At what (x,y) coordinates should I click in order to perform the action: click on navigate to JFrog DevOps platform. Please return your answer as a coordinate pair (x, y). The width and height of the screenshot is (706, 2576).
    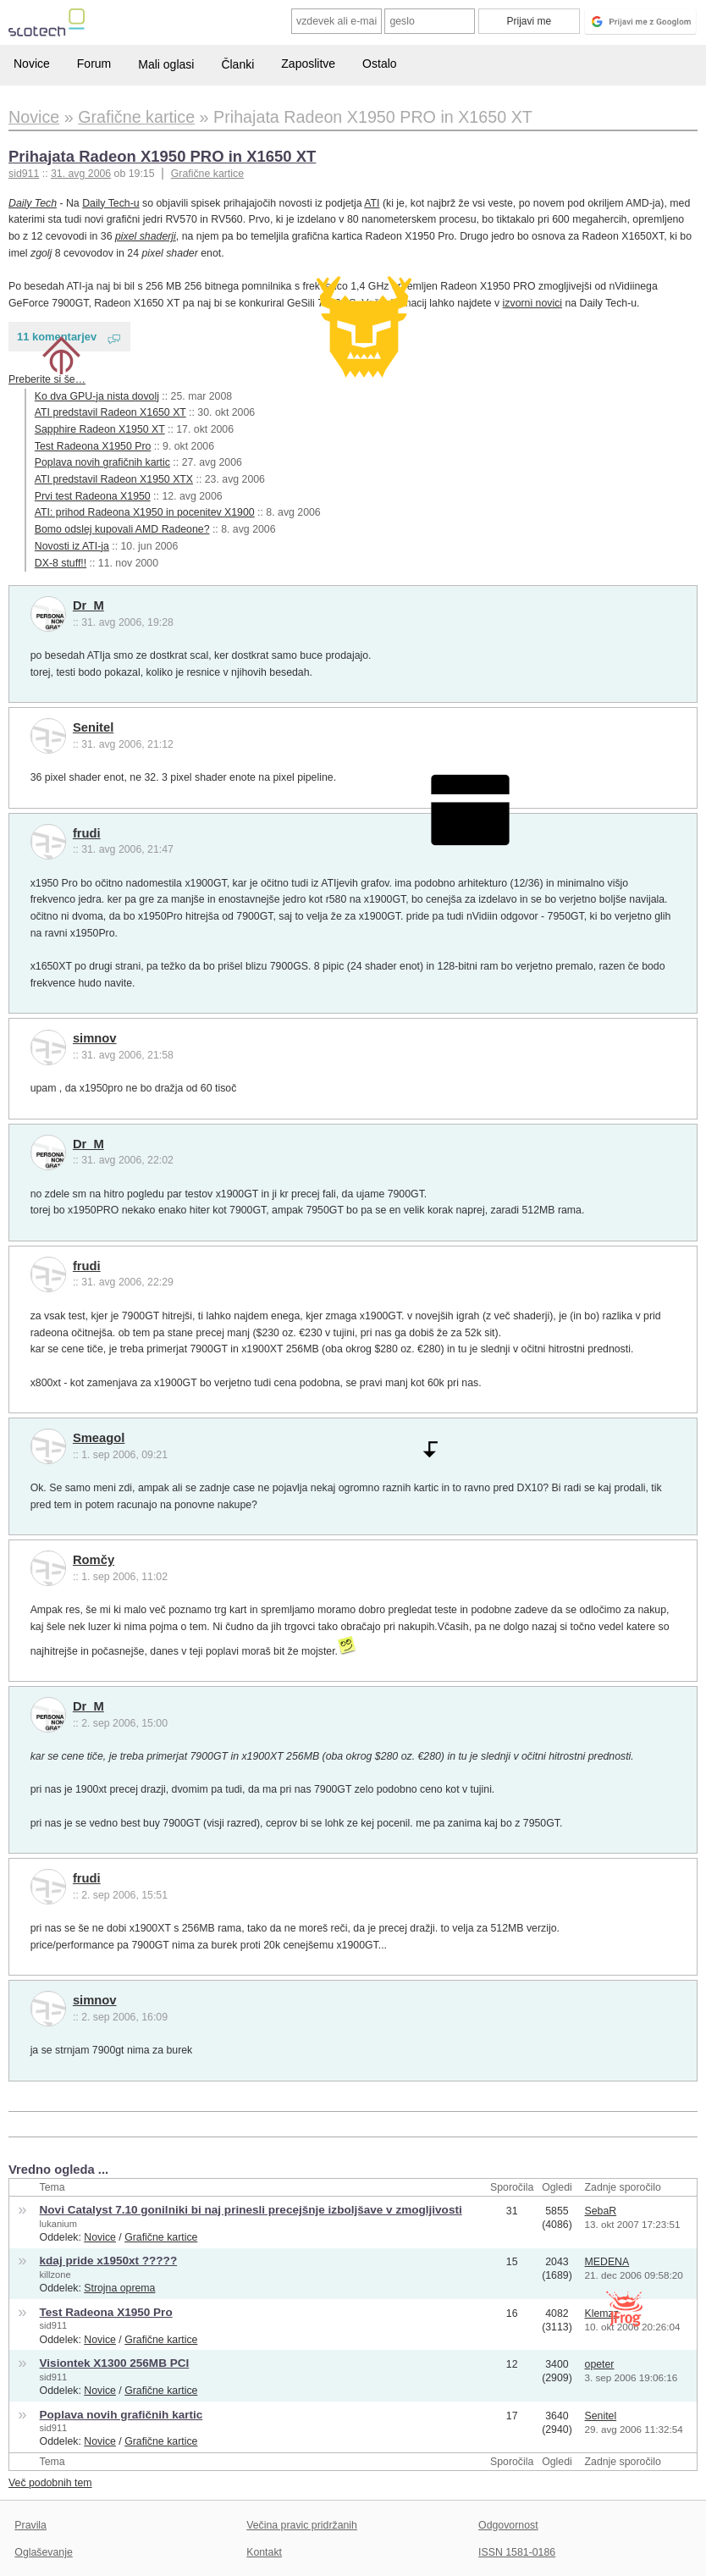
    Looking at the image, I should click on (624, 2308).